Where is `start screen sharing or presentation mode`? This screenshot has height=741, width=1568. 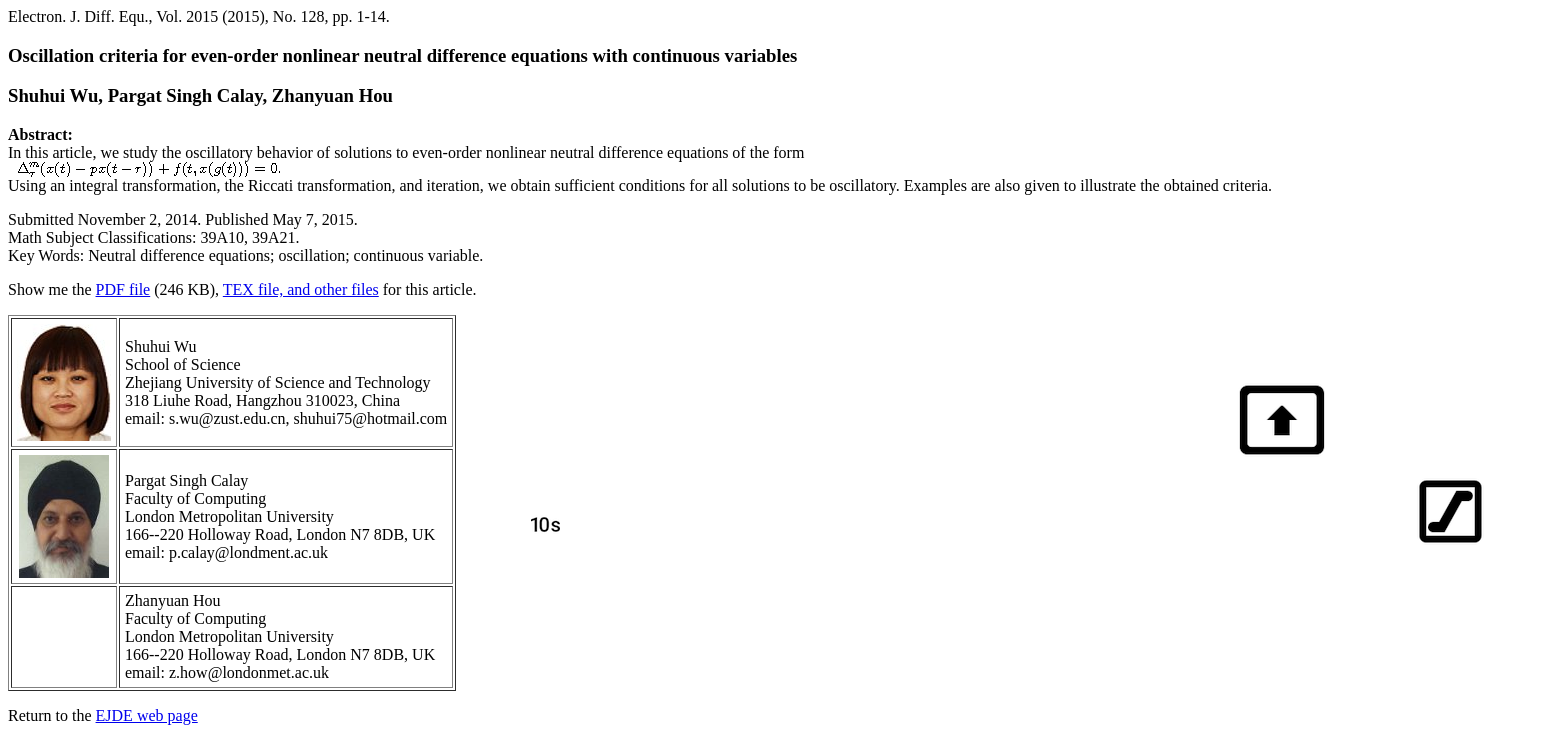
start screen sharing or presentation mode is located at coordinates (1282, 420).